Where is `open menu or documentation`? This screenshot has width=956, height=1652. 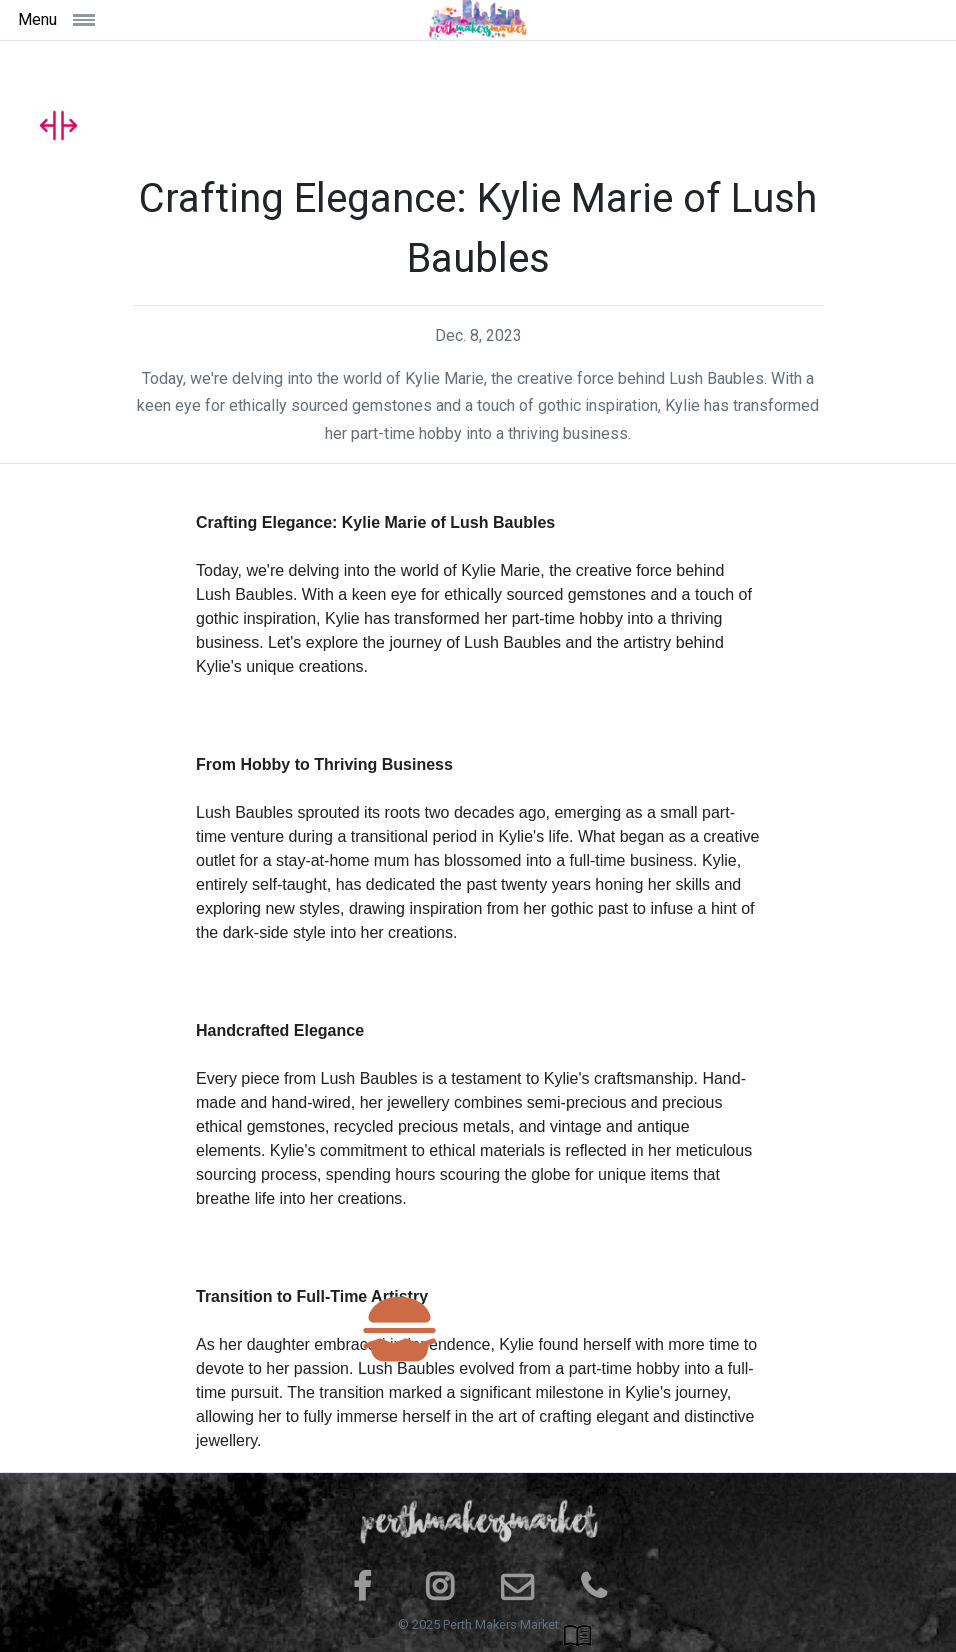
open menu or documentation is located at coordinates (577, 1634).